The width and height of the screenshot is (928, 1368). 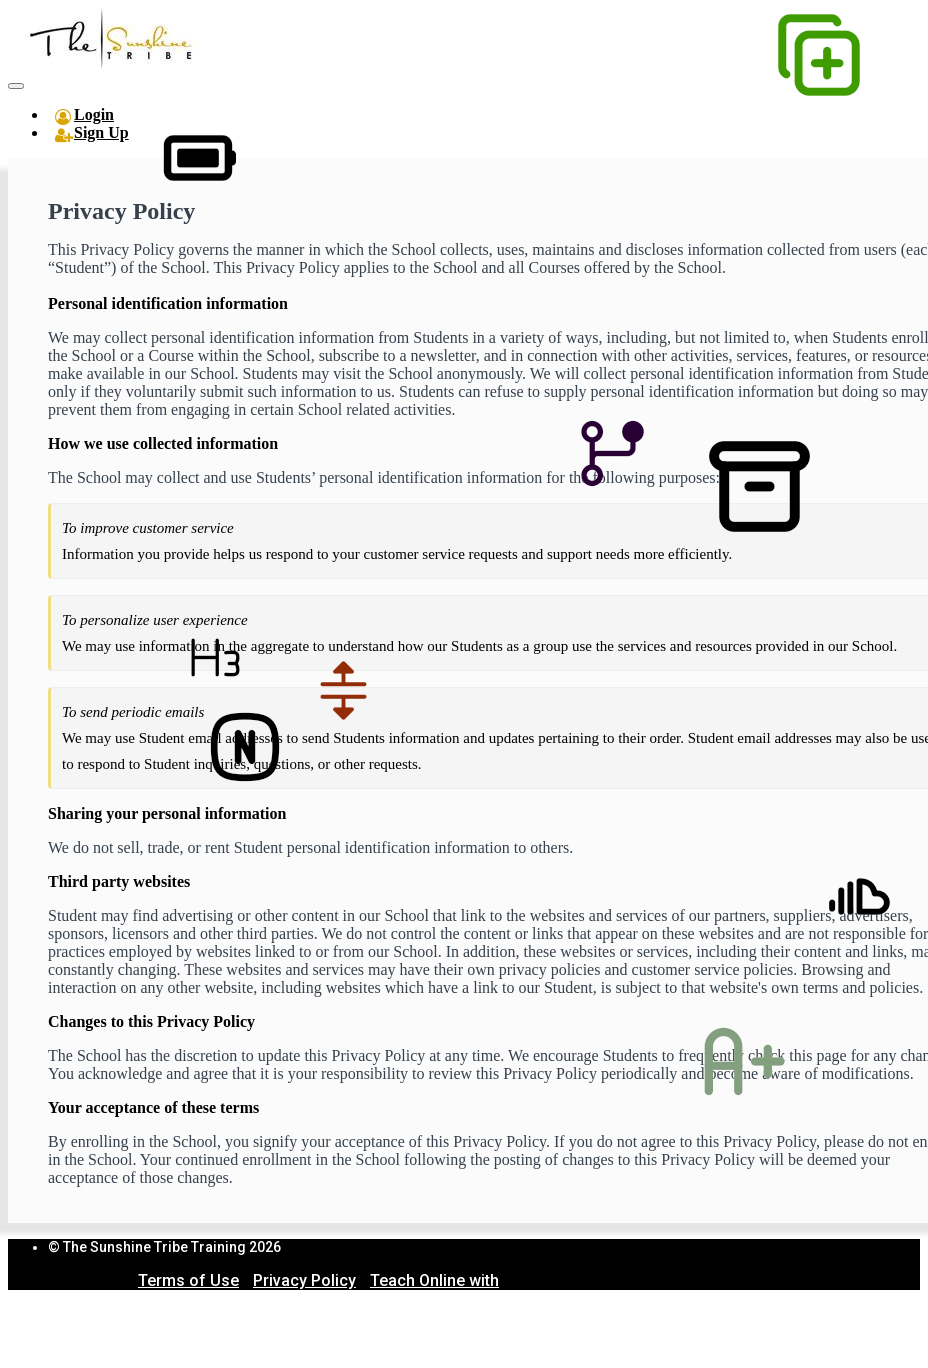 What do you see at coordinates (215, 657) in the screenshot?
I see `format text as heading level 3` at bounding box center [215, 657].